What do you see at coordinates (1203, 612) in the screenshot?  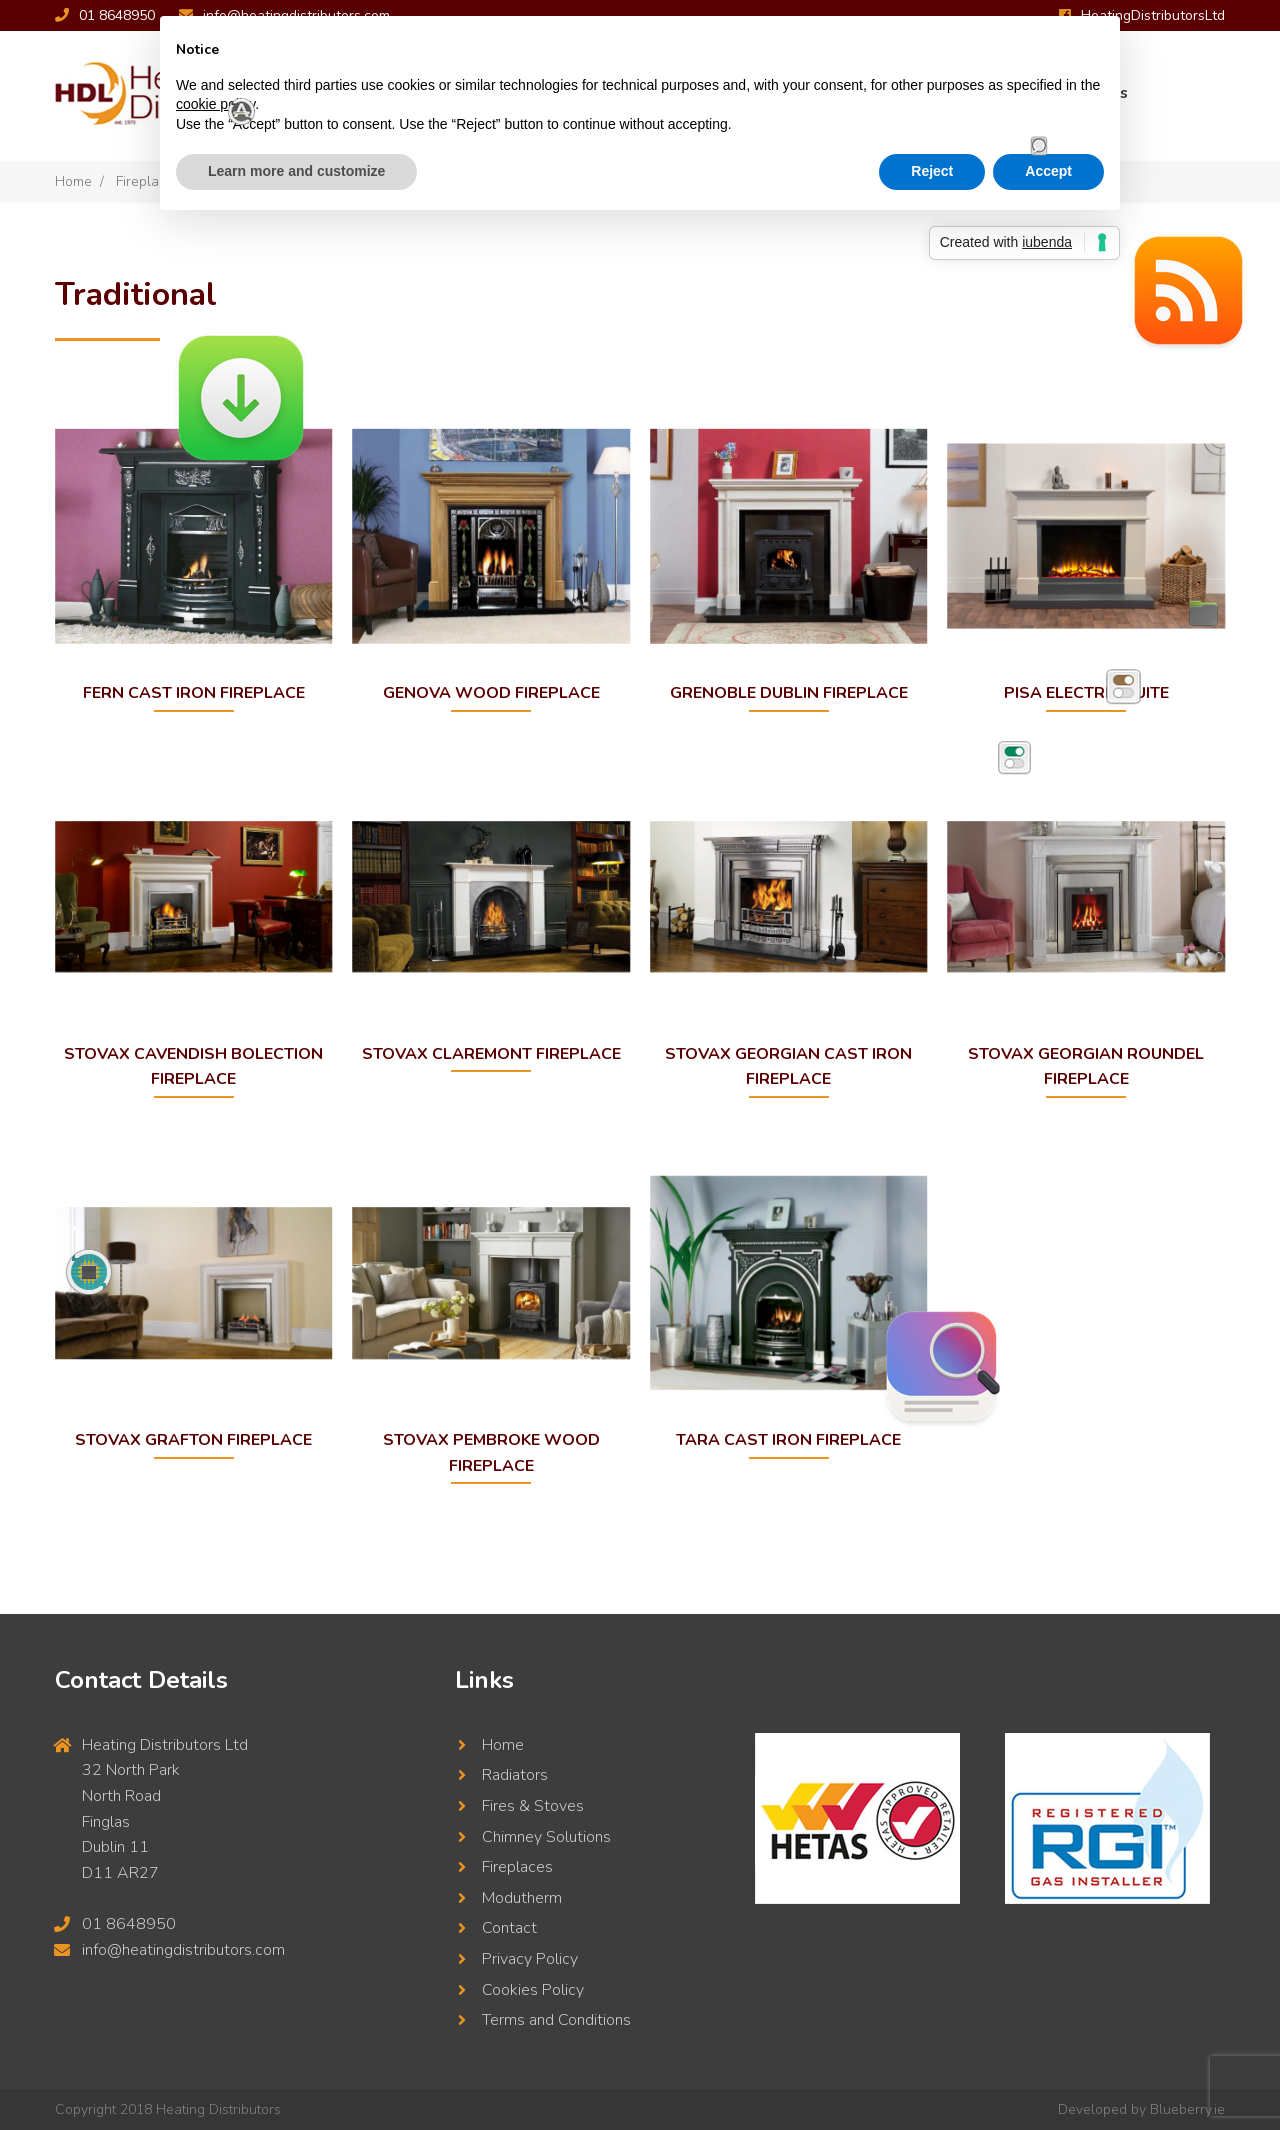 I see `open file folder` at bounding box center [1203, 612].